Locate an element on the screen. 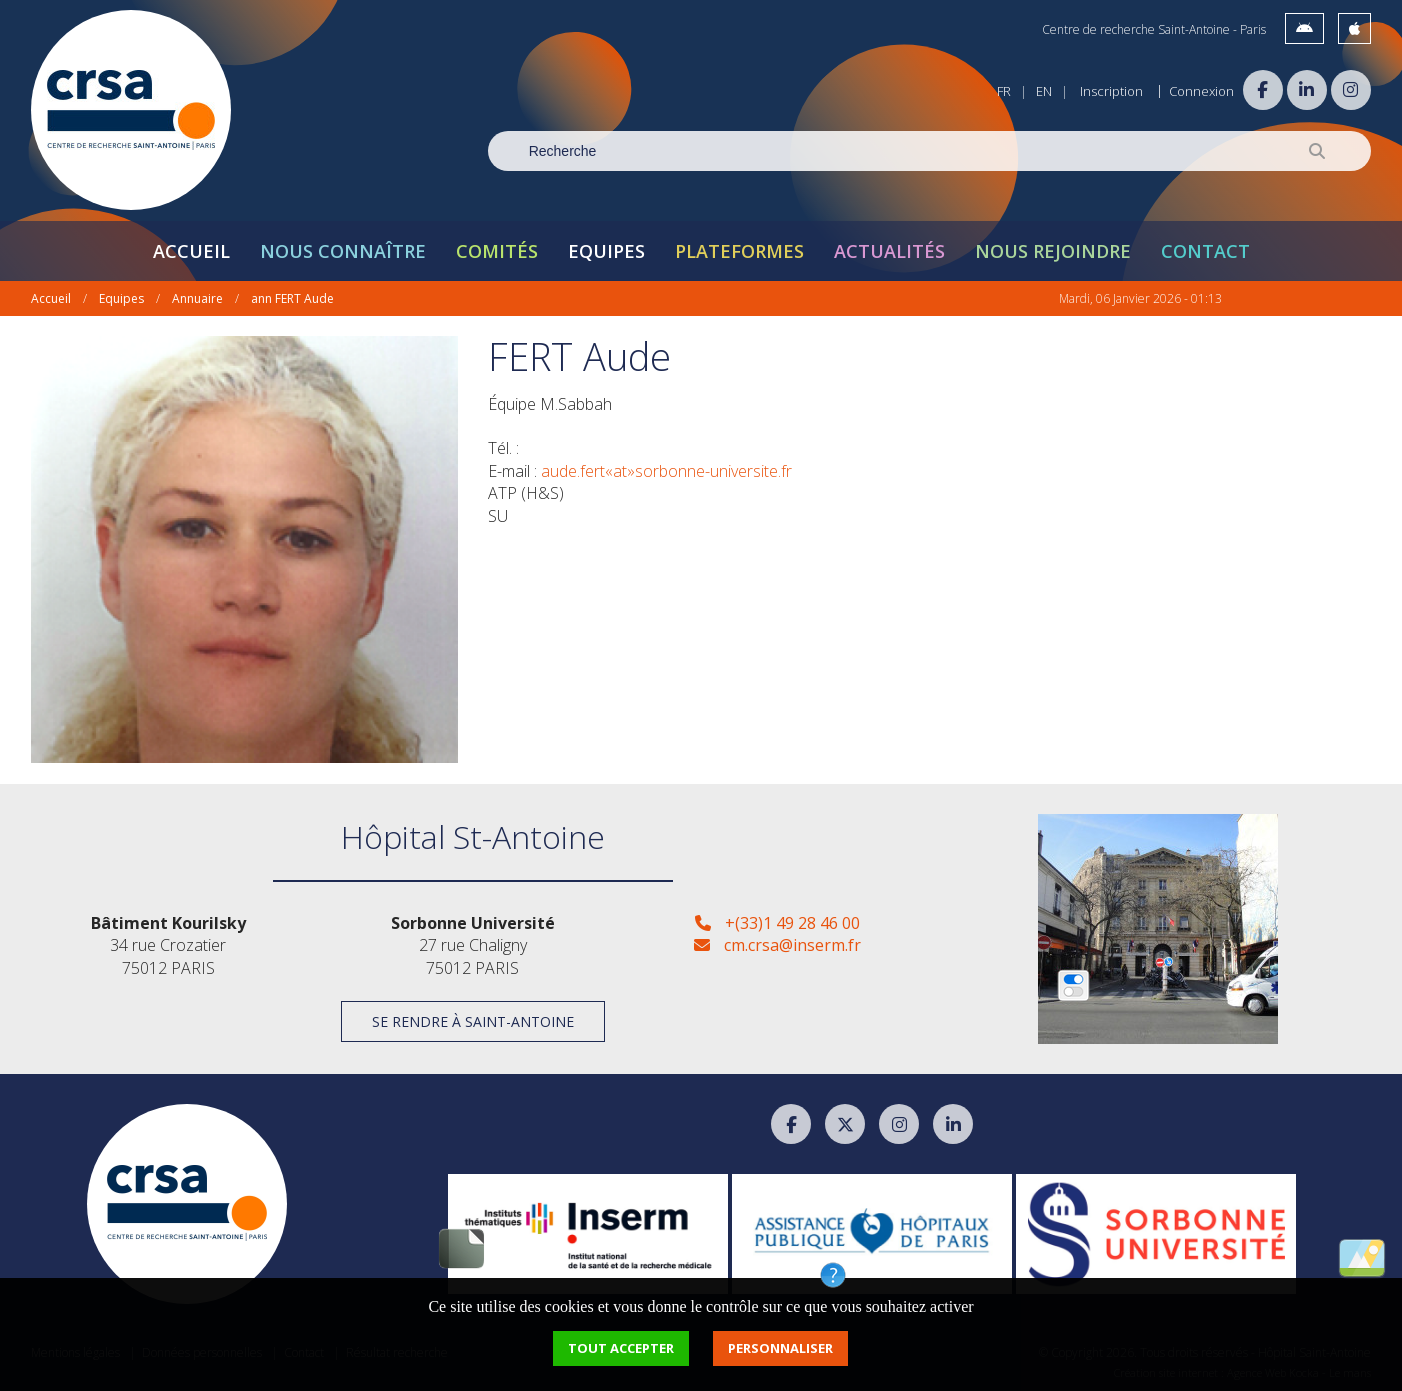 The width and height of the screenshot is (1402, 1391). open gnome tweaks to customize desktop settings is located at coordinates (1073, 985).